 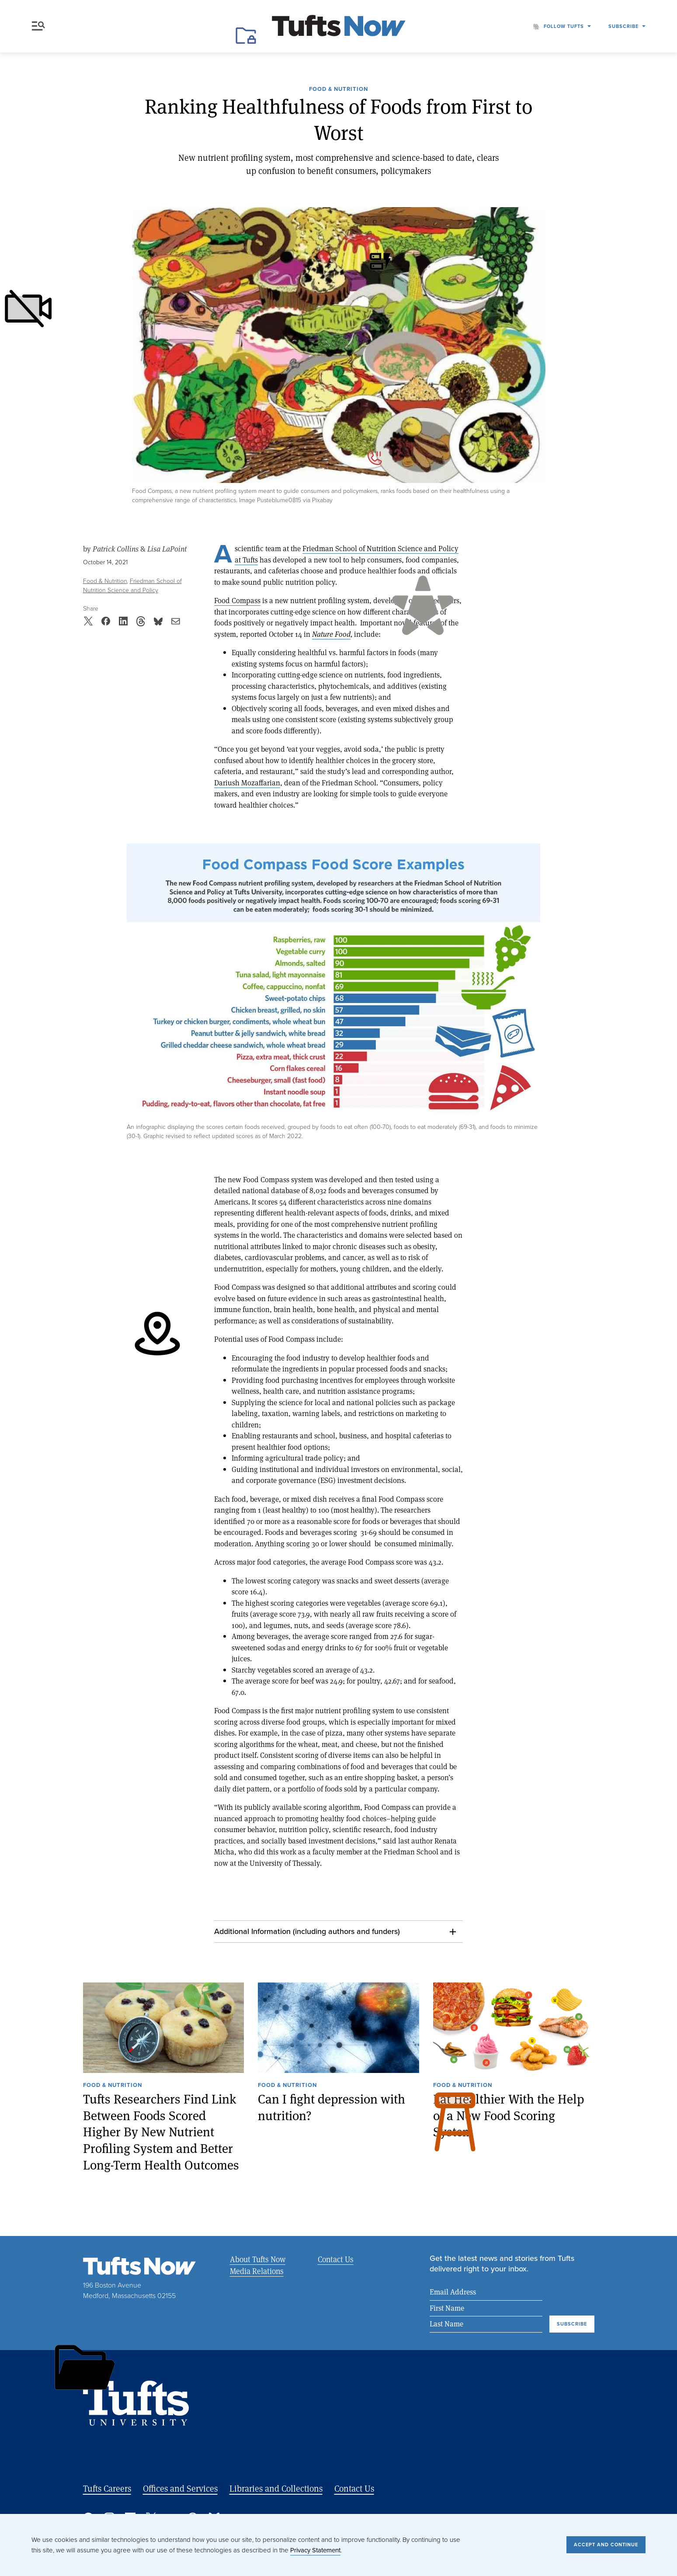 I want to click on indicates occult or mystical category, so click(x=423, y=608).